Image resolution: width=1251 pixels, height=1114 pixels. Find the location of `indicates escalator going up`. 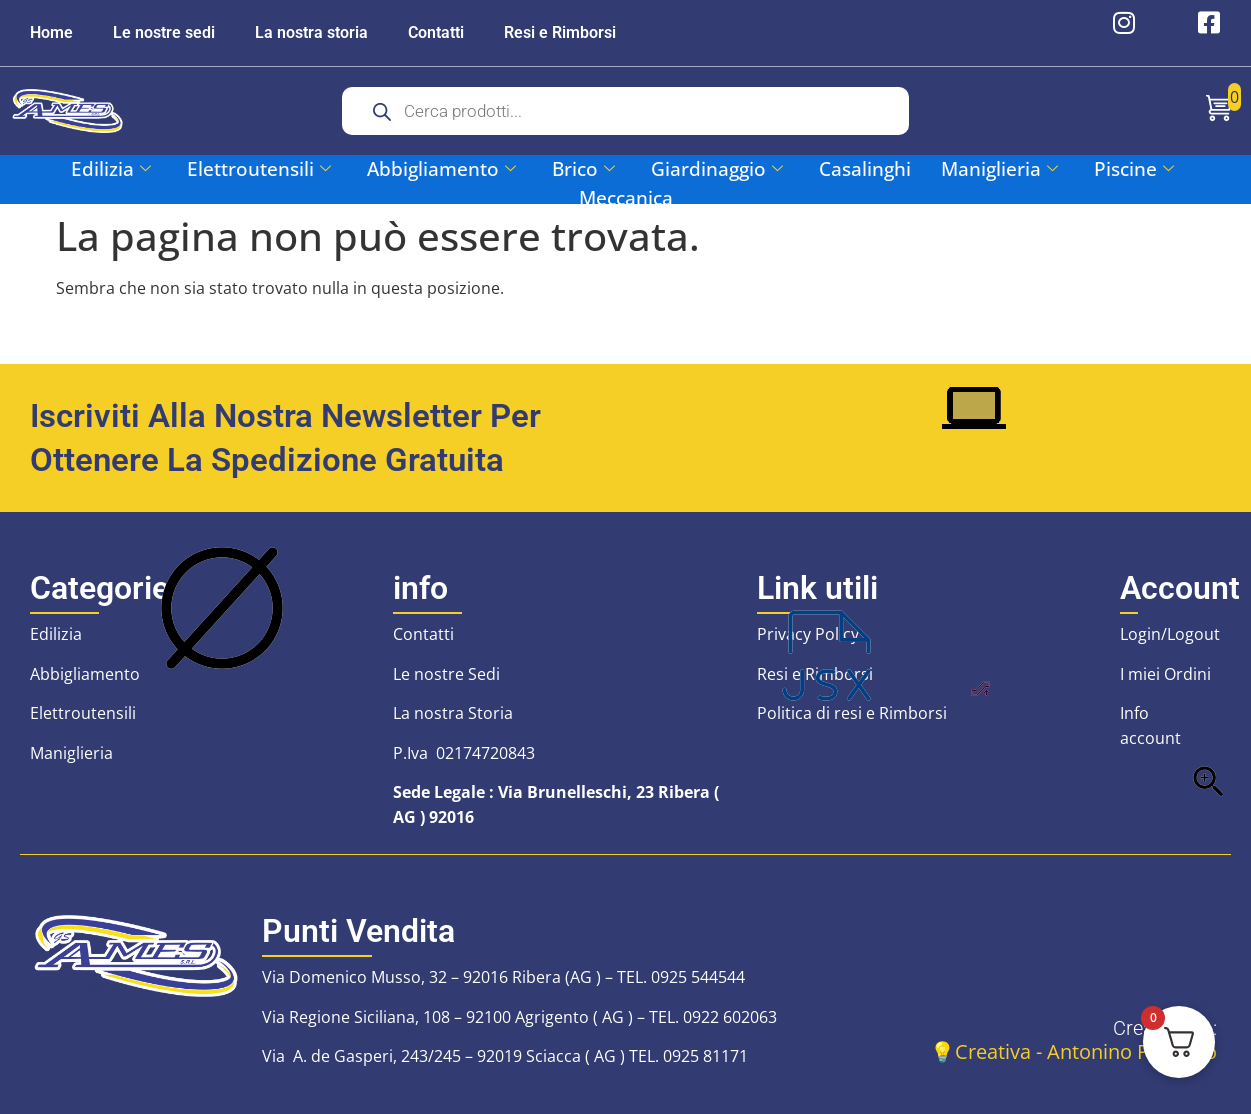

indicates escalator going up is located at coordinates (980, 688).